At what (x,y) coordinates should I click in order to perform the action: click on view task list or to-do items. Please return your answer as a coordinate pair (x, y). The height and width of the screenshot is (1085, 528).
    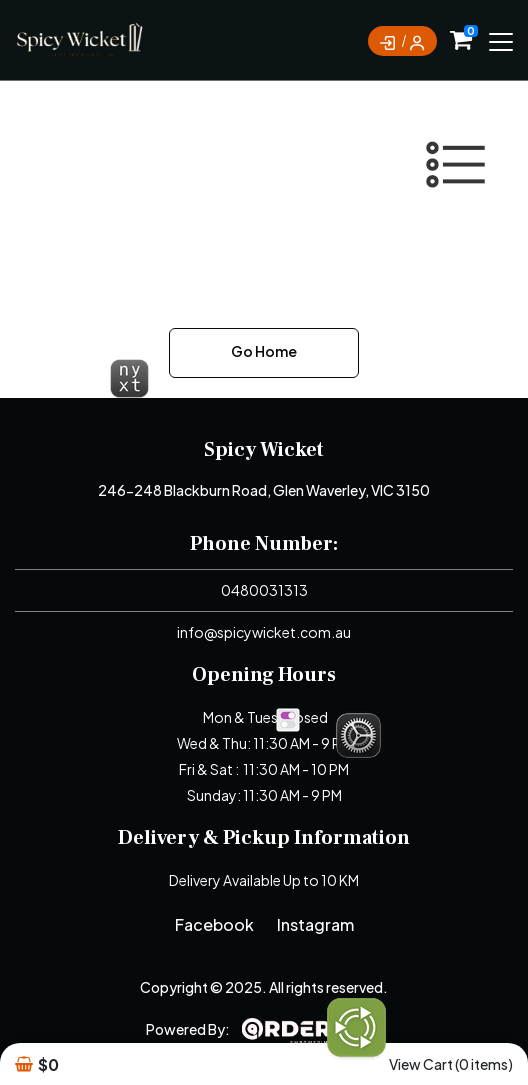
    Looking at the image, I should click on (455, 162).